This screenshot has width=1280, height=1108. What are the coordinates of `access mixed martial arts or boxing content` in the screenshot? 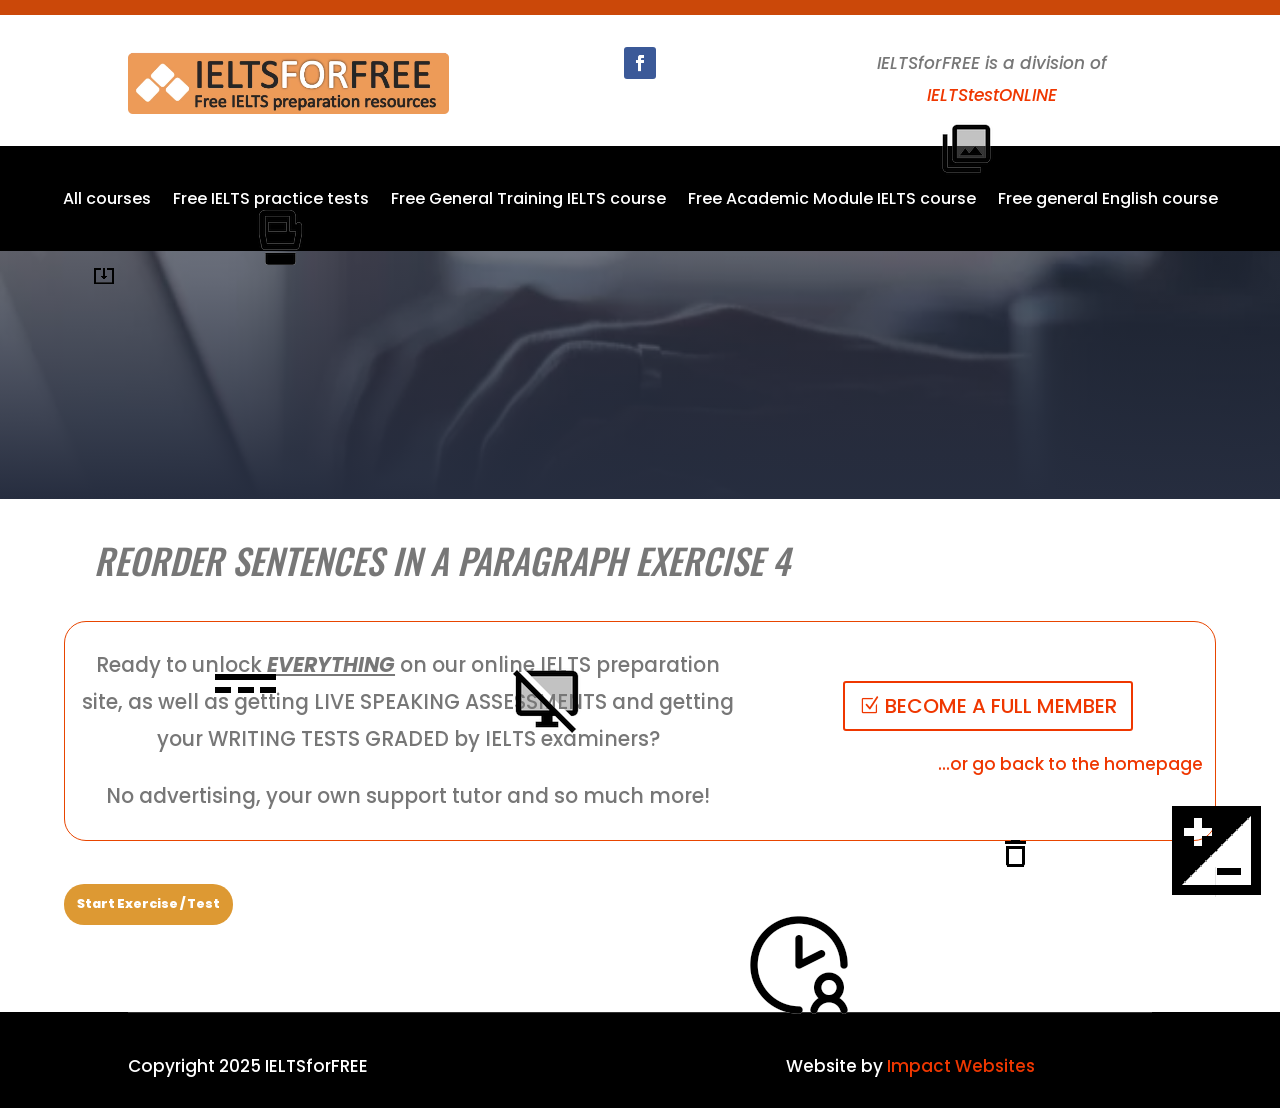 It's located at (280, 237).